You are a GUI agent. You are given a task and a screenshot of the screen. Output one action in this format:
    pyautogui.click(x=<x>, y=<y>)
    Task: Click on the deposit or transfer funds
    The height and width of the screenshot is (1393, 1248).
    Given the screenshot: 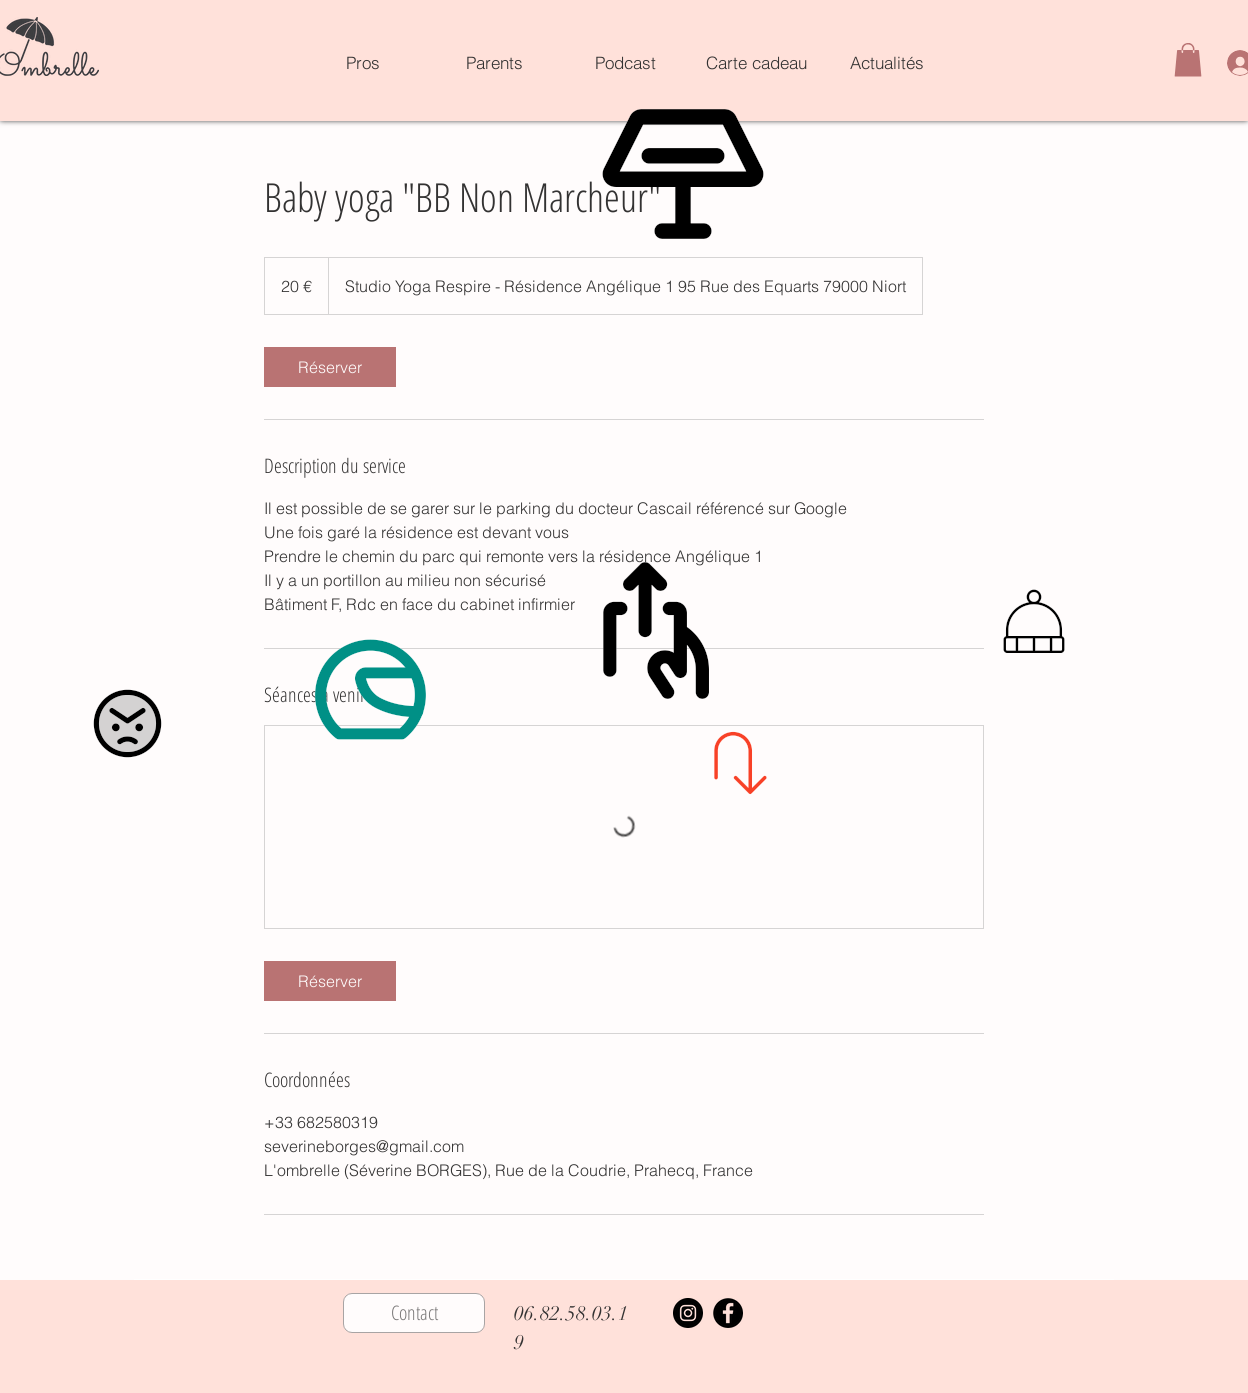 What is the action you would take?
    pyautogui.click(x=649, y=630)
    